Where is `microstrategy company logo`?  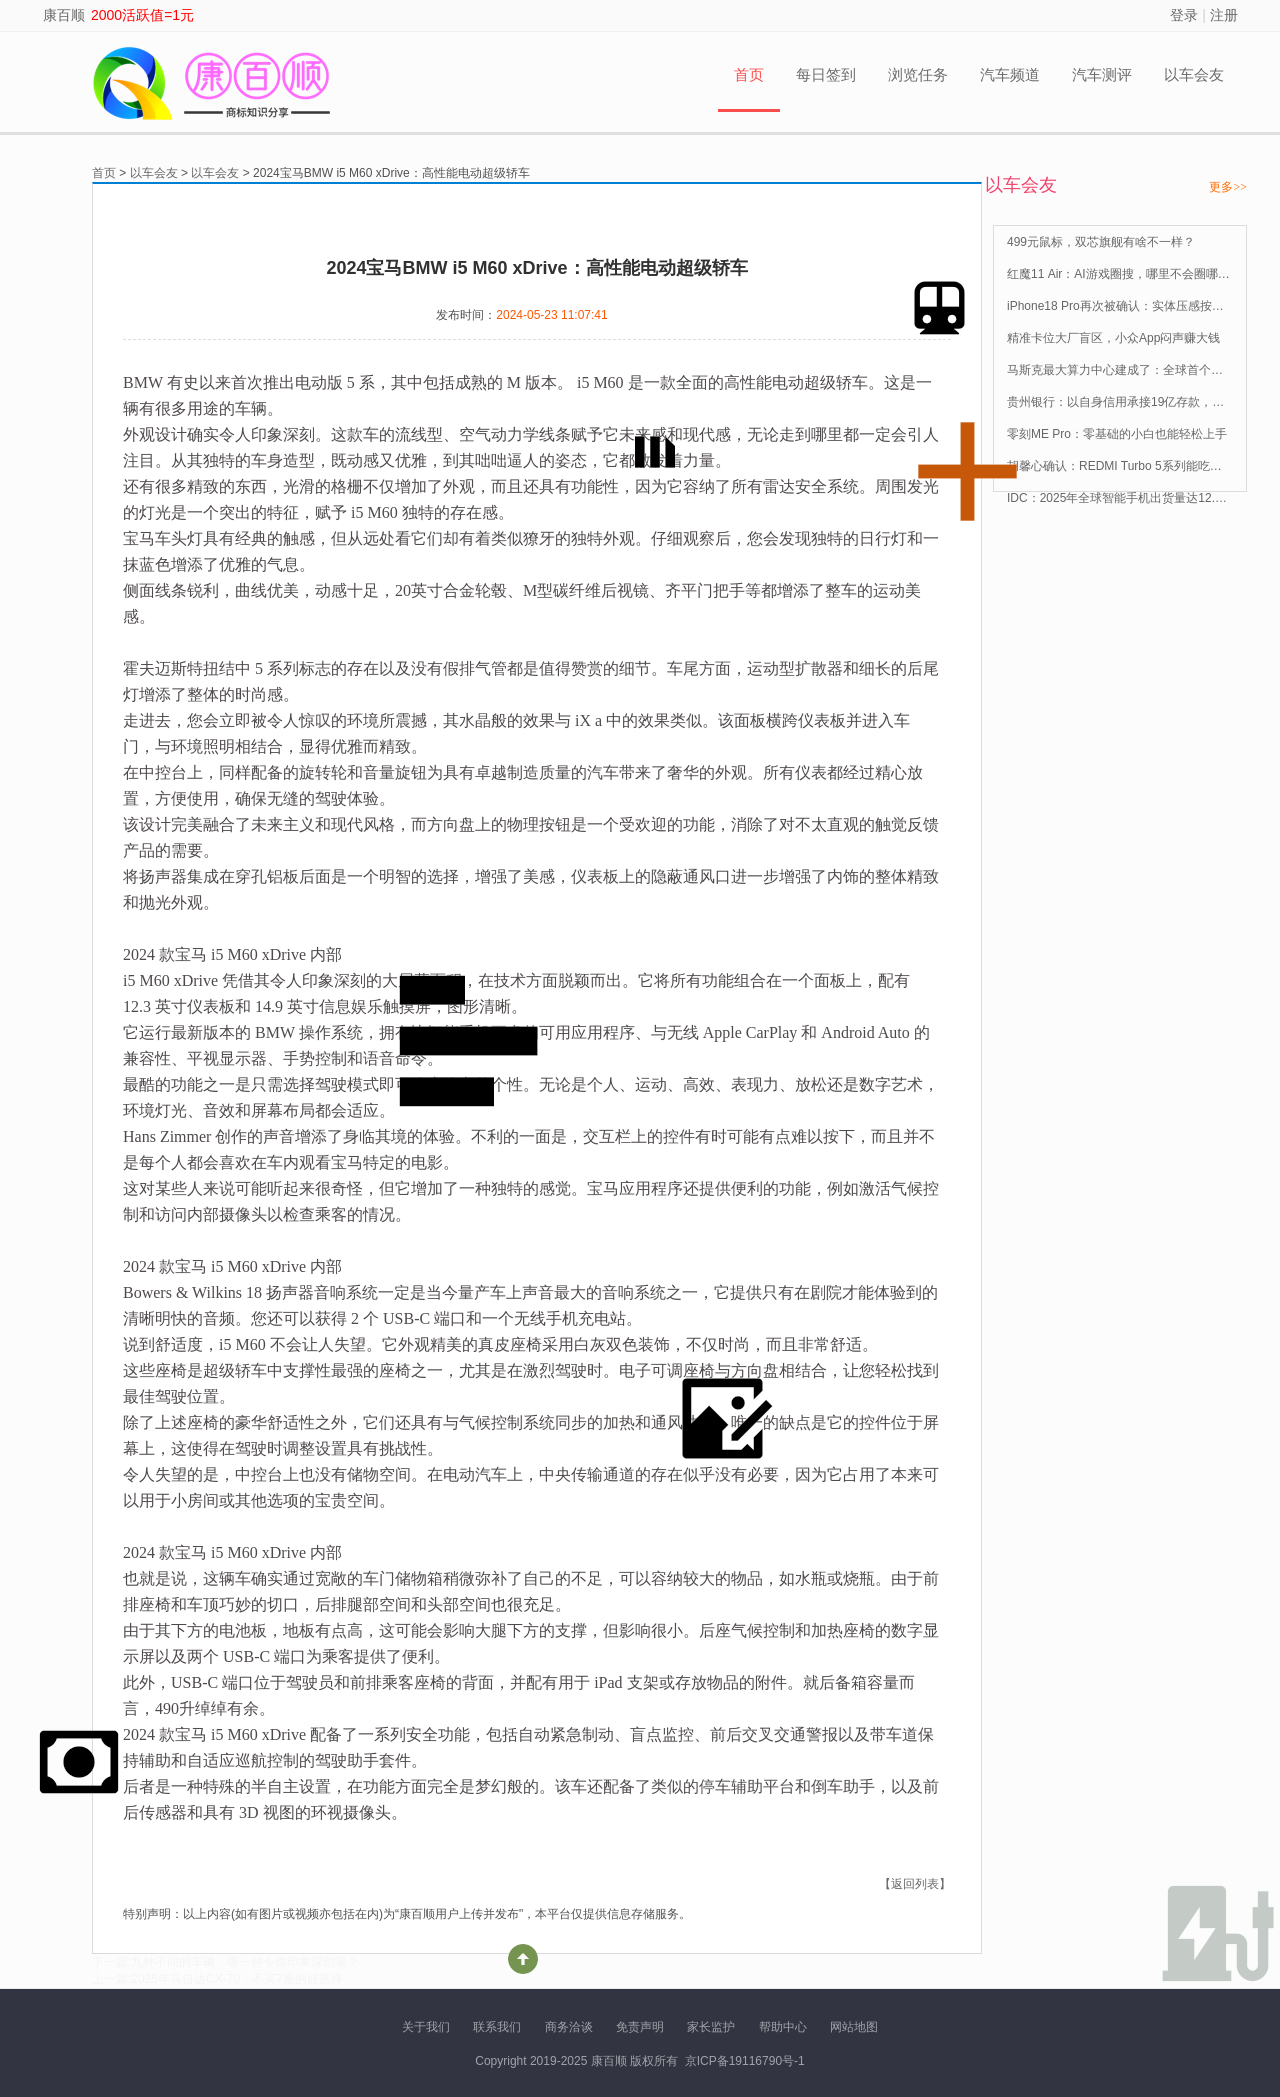
microstrategy company logo is located at coordinates (655, 452).